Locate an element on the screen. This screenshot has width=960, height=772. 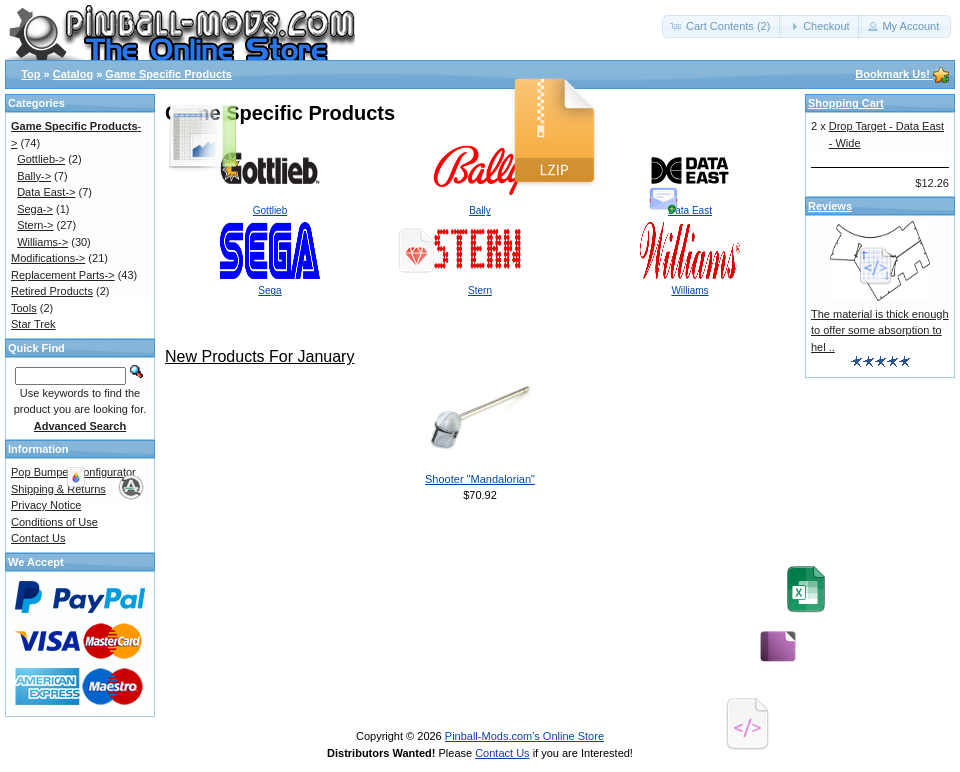
a ruby programming language source file is located at coordinates (416, 250).